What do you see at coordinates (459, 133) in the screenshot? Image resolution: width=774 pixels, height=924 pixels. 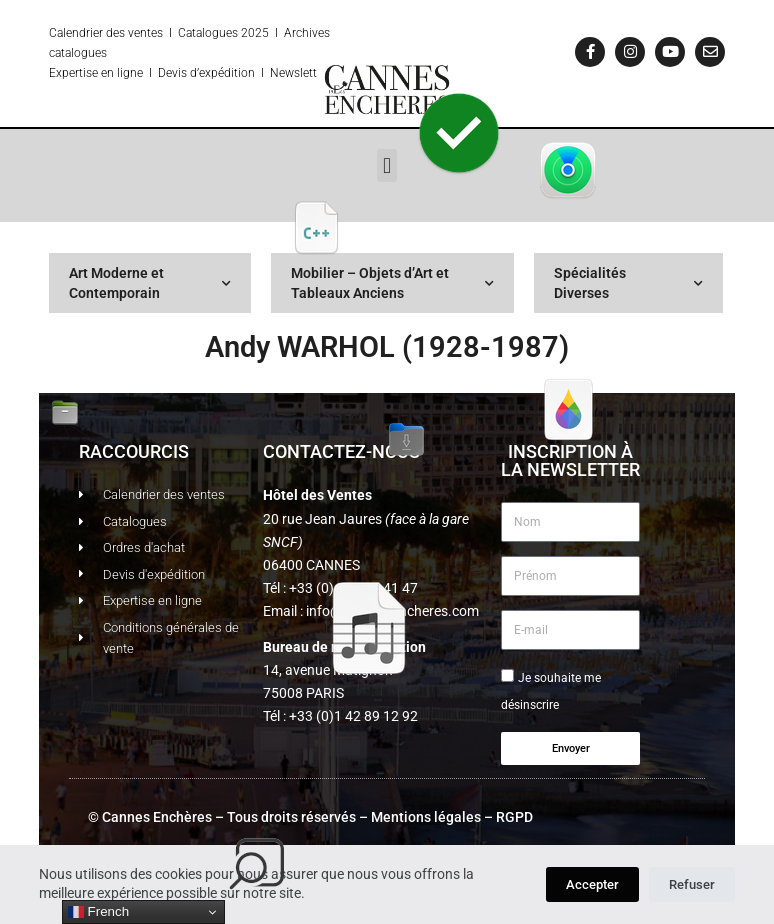 I see `confirm or approve an action` at bounding box center [459, 133].